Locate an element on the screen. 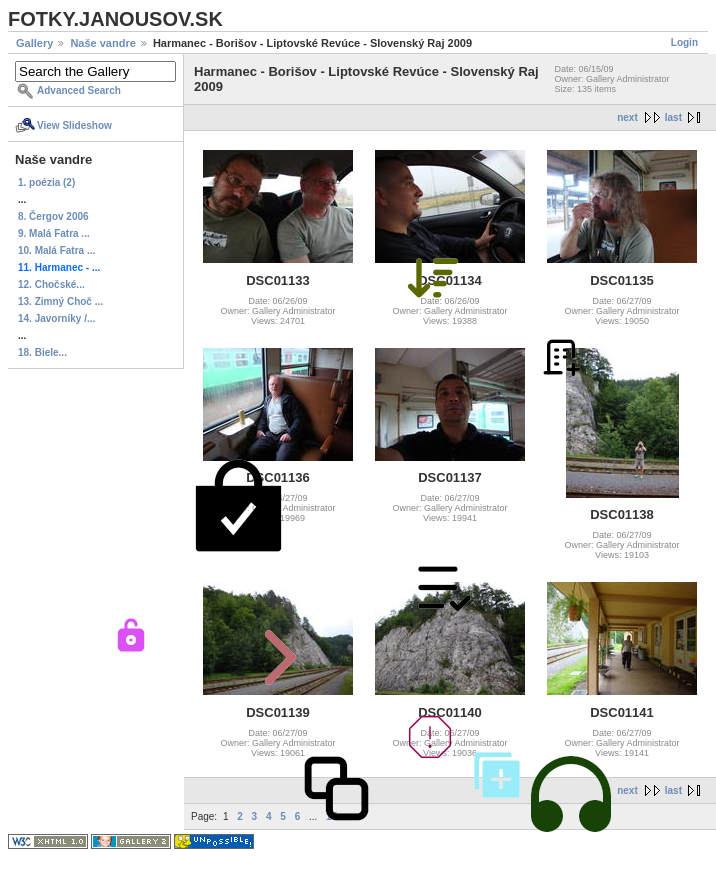 Image resolution: width=716 pixels, height=871 pixels. listen to audio or music is located at coordinates (571, 796).